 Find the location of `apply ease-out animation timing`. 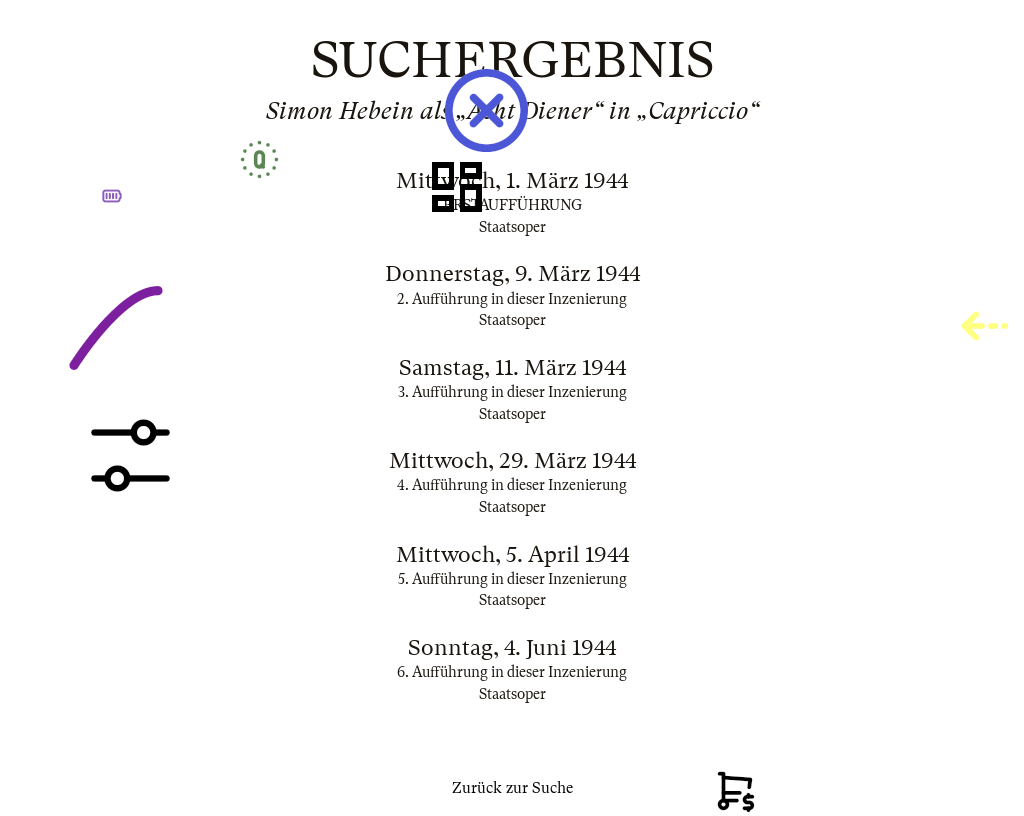

apply ease-out animation timing is located at coordinates (116, 328).